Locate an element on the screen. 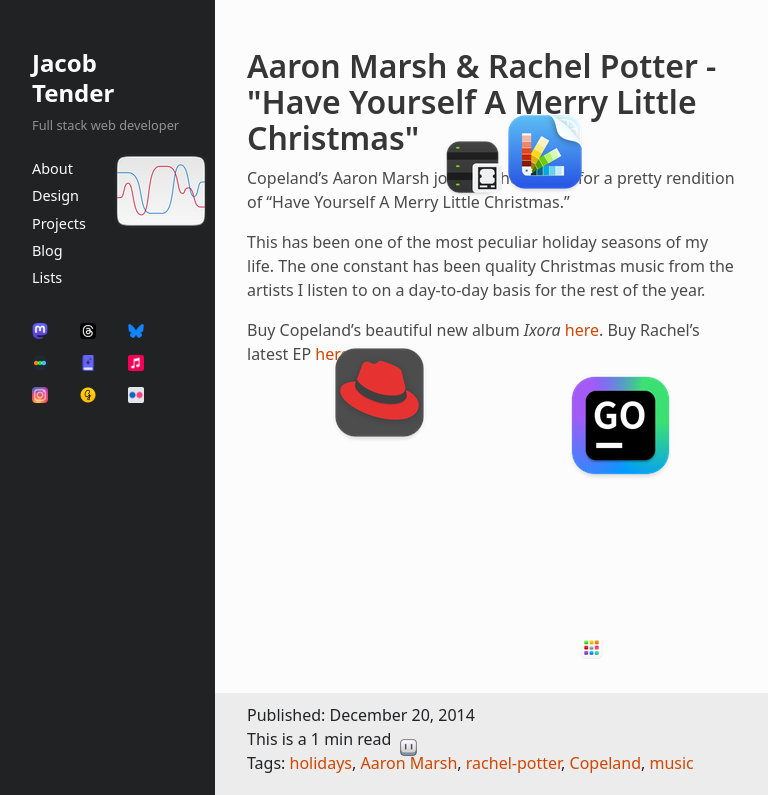 The image size is (768, 795). configure iSCSI storage network settings is located at coordinates (473, 168).